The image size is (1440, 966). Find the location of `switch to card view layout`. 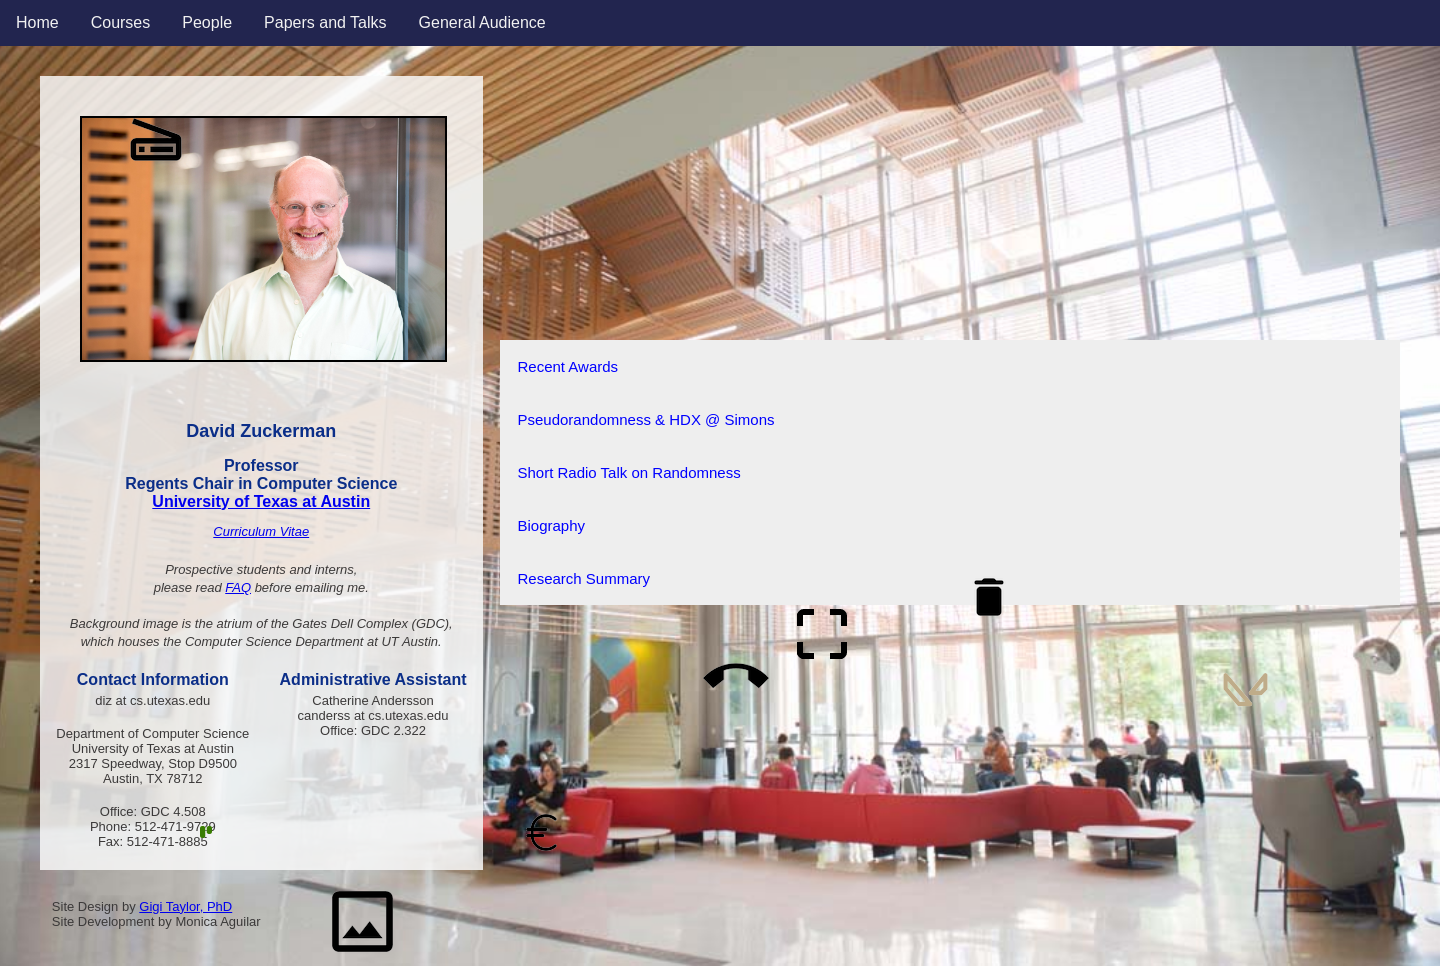

switch to card view layout is located at coordinates (206, 832).